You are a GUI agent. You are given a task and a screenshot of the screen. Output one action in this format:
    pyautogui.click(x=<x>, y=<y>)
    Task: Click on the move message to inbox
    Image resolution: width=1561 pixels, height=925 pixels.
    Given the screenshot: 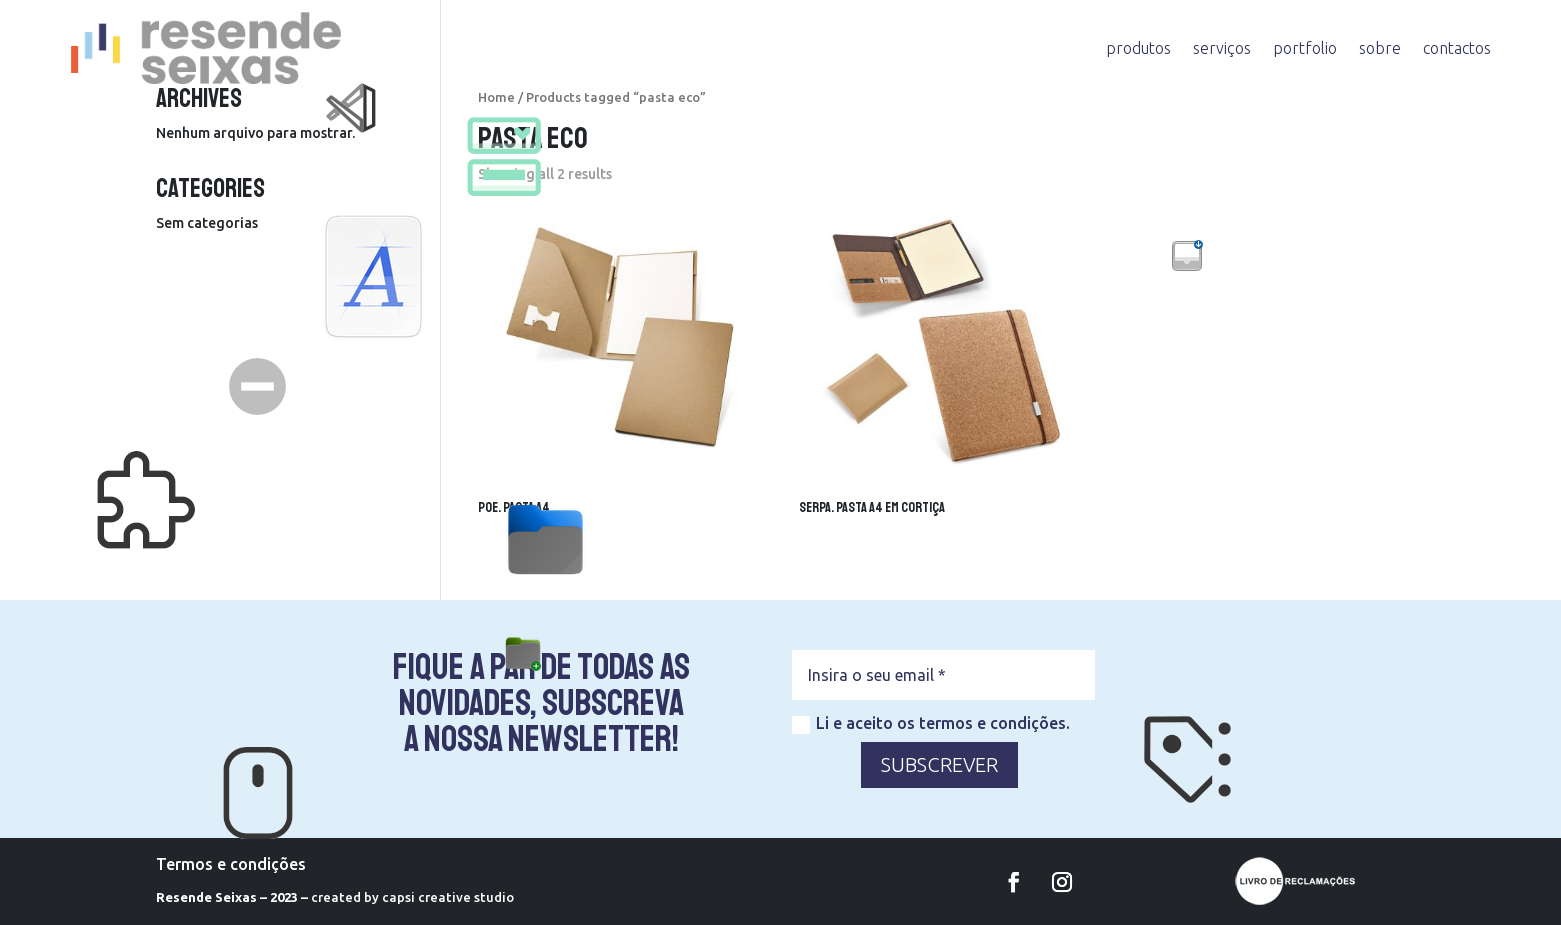 What is the action you would take?
    pyautogui.click(x=1187, y=256)
    